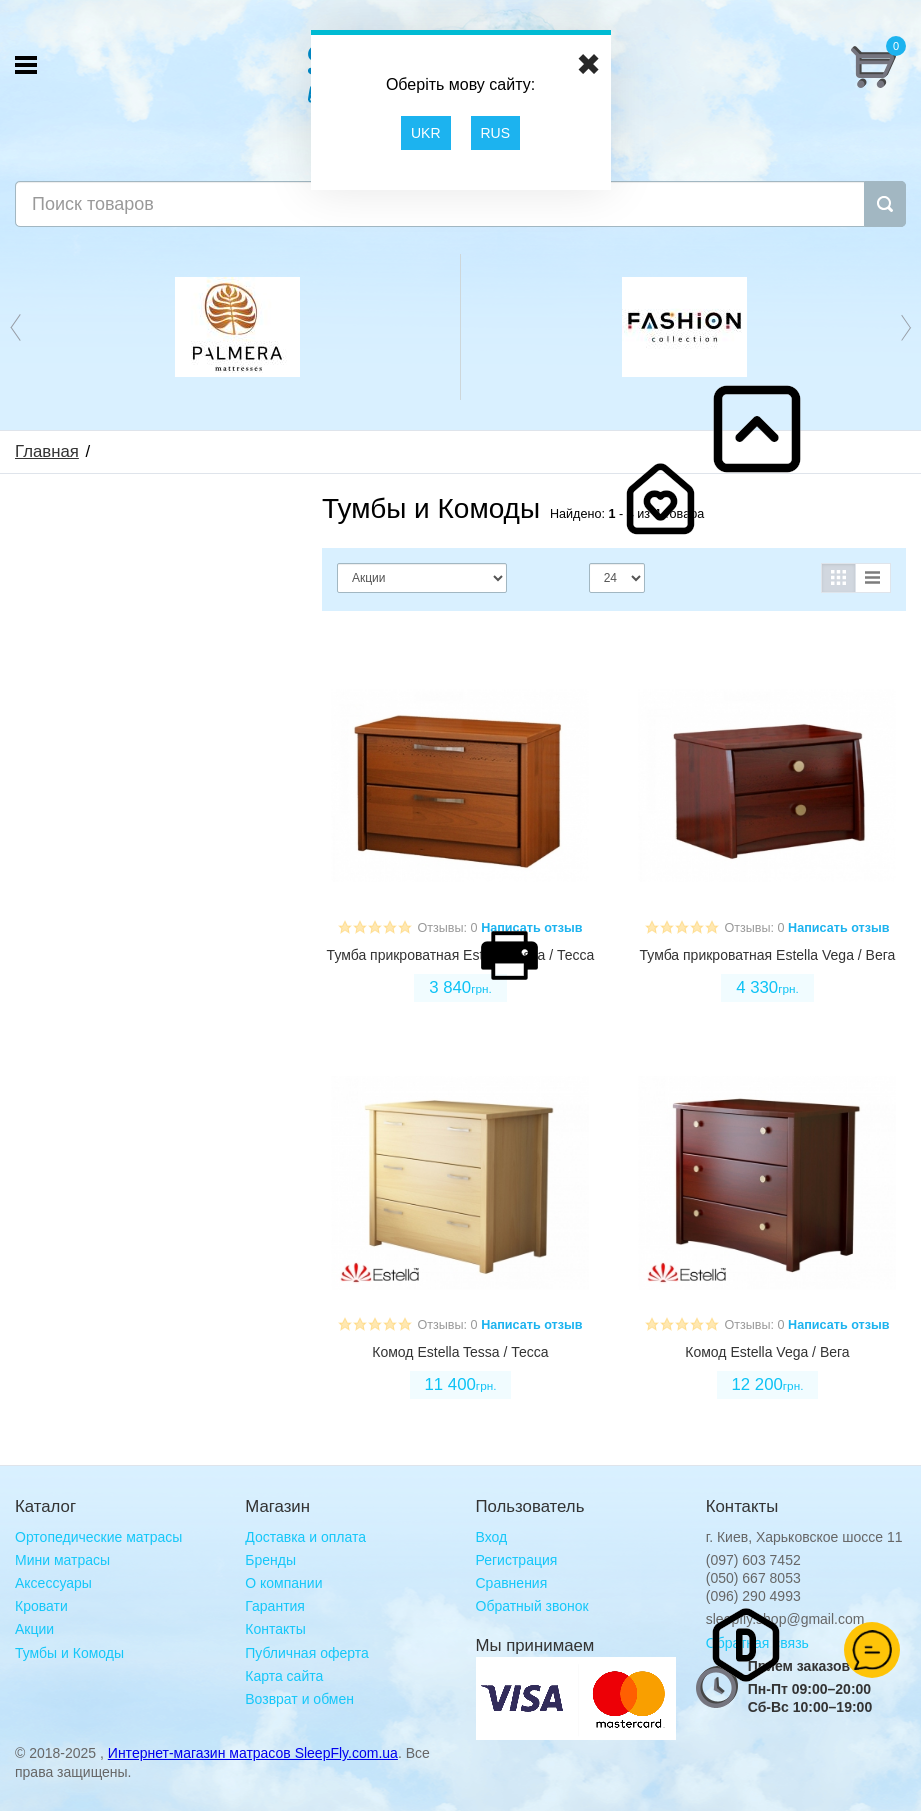 The height and width of the screenshot is (1811, 921). What do you see at coordinates (660, 500) in the screenshot?
I see `access your favorite or loved home` at bounding box center [660, 500].